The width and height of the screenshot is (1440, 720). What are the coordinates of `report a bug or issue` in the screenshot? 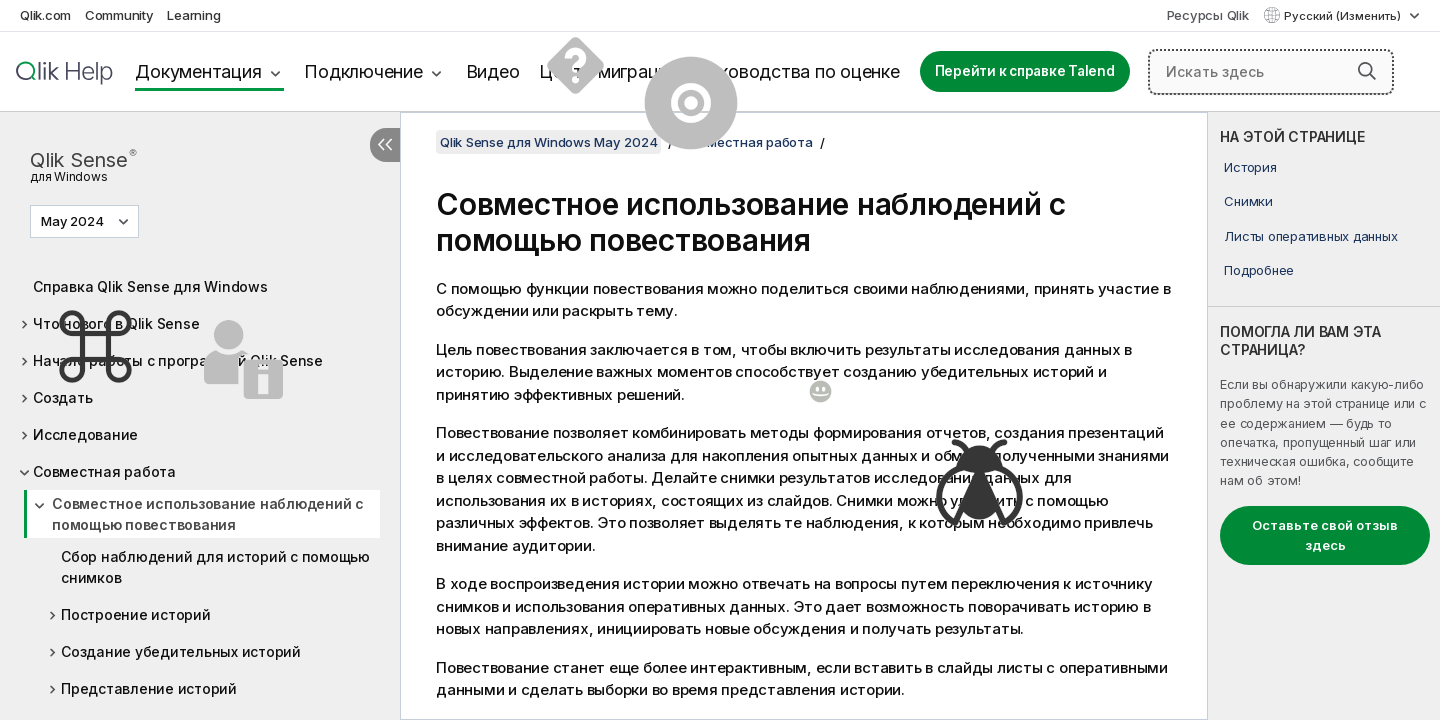 It's located at (979, 482).